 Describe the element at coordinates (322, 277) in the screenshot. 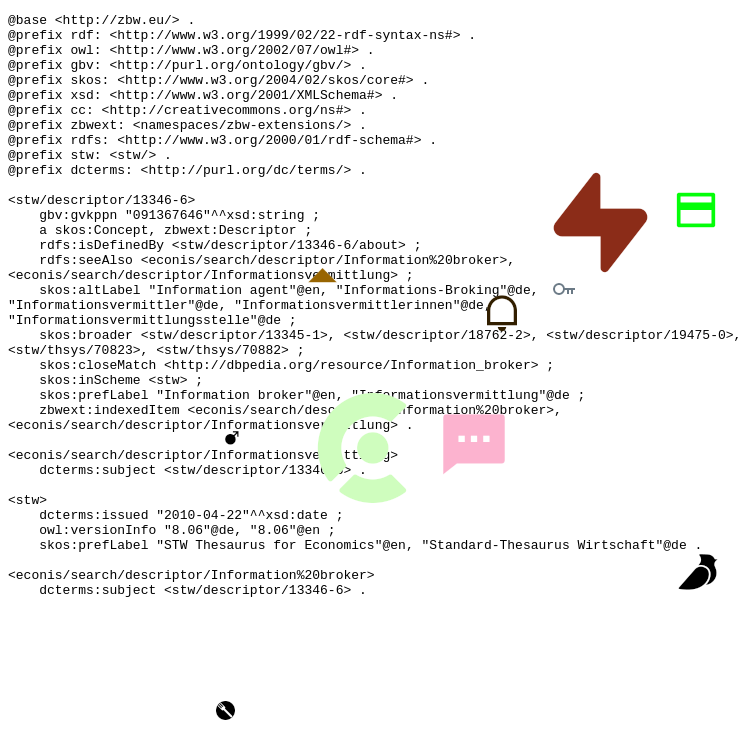

I see `collapse an expanded section or menu` at that location.